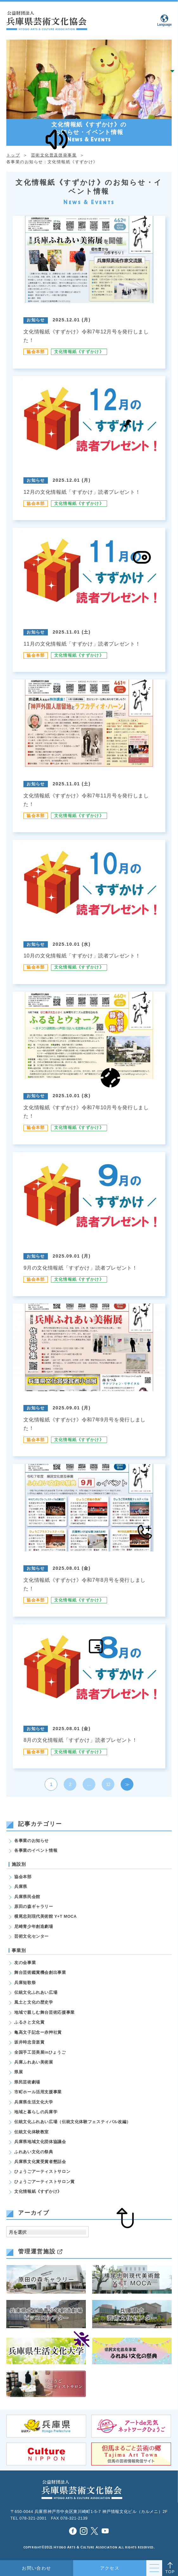  I want to click on access food or dining options, so click(127, 423).